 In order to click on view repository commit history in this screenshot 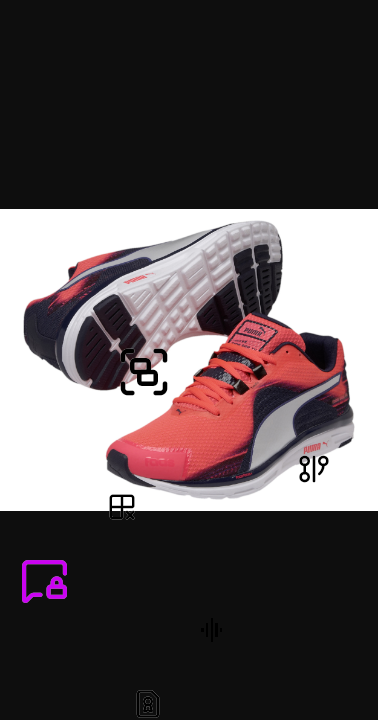, I will do `click(314, 469)`.